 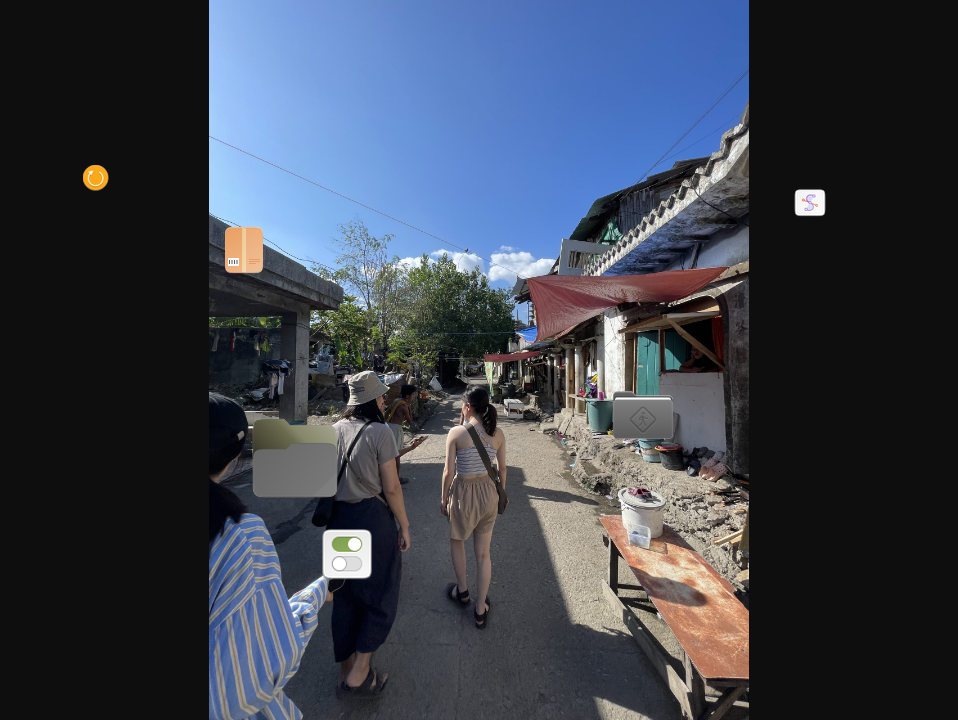 I want to click on open system settings or preferences, so click(x=347, y=554).